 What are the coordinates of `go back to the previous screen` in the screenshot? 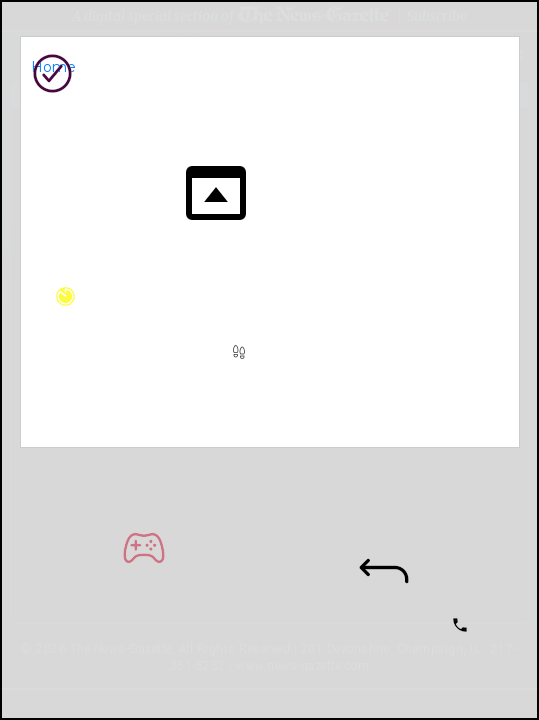 It's located at (384, 571).